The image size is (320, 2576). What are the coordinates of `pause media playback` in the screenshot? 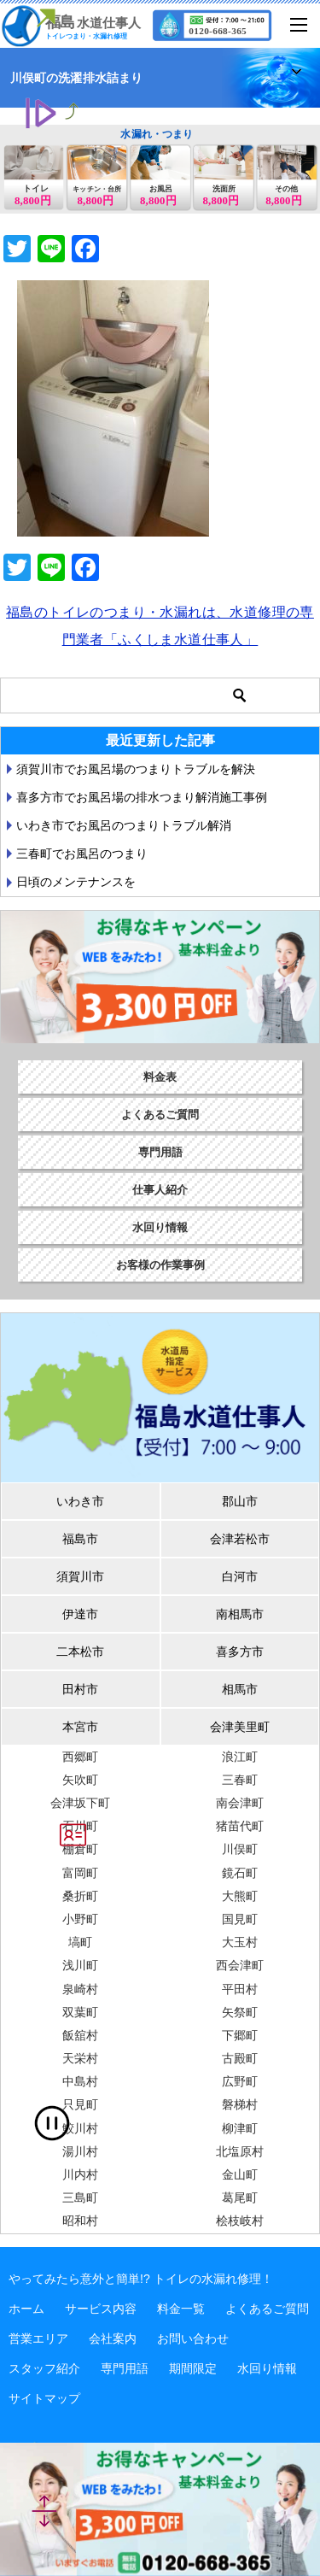 It's located at (52, 2123).